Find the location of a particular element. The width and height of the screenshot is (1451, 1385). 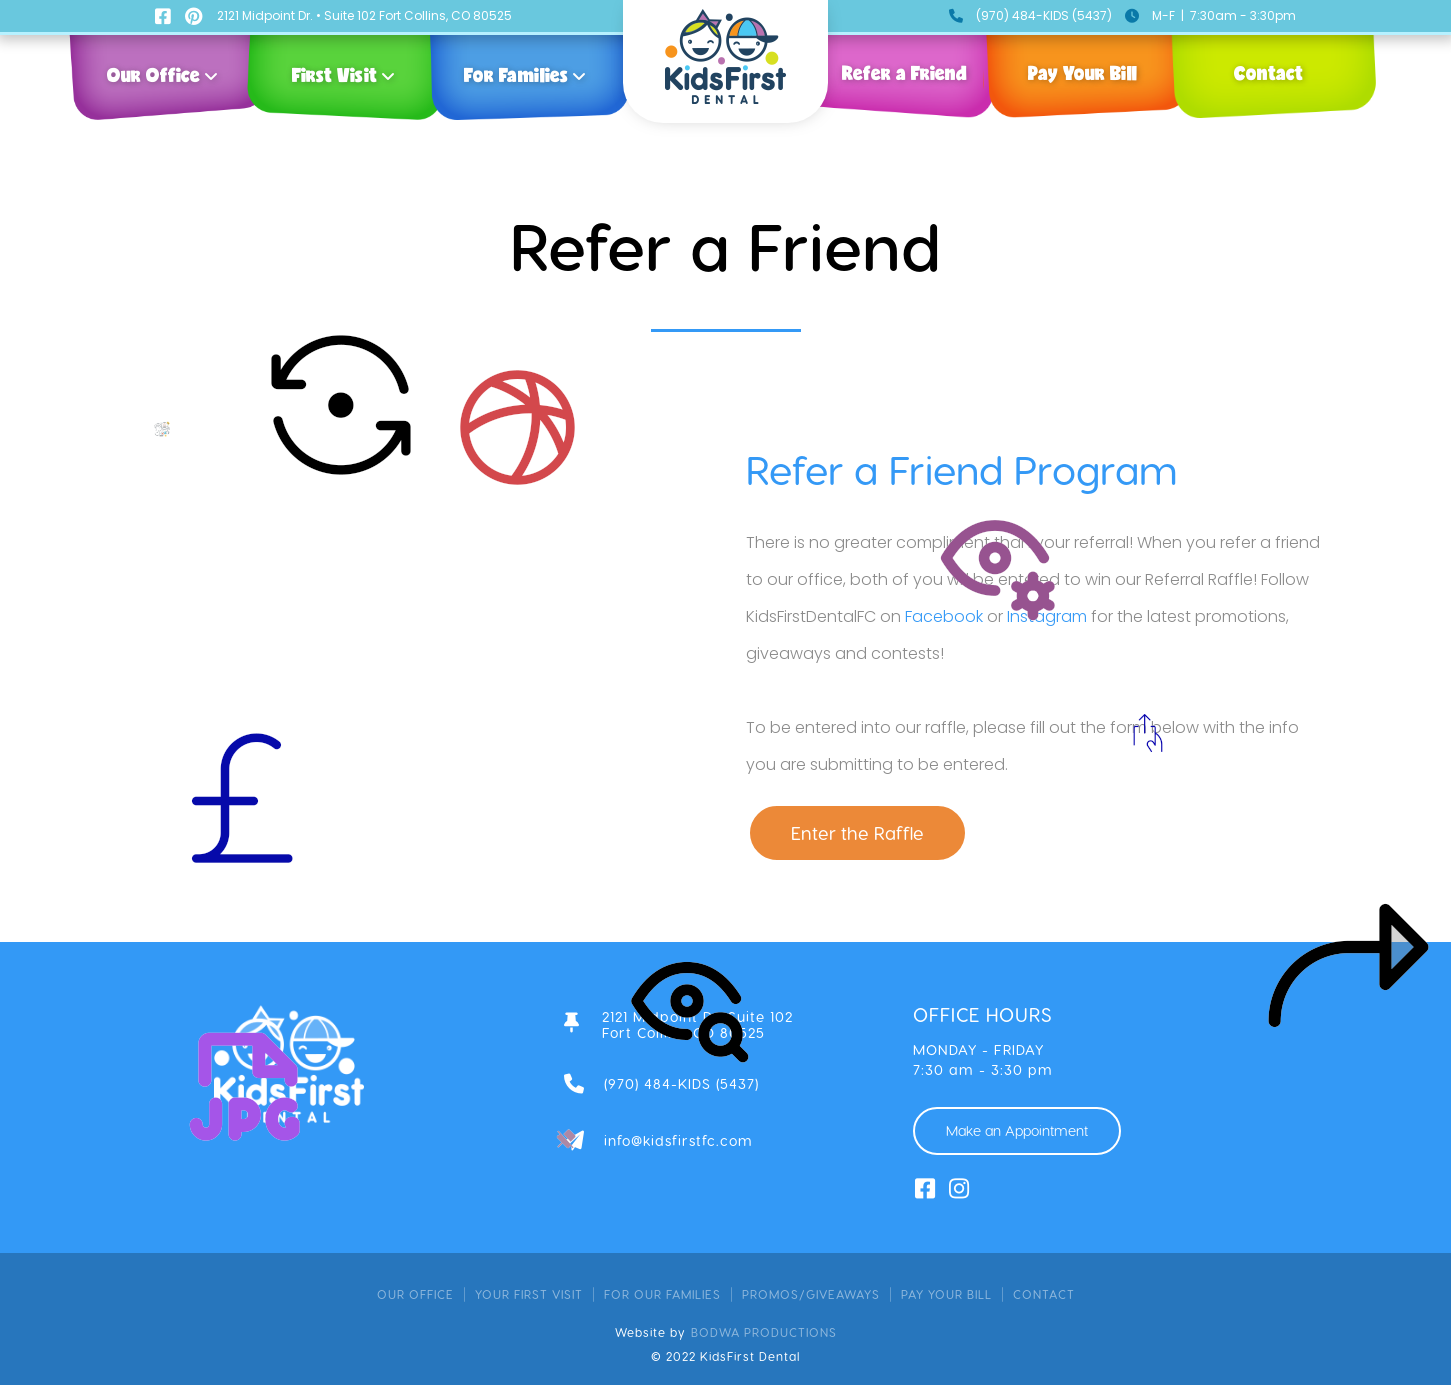

access games or entertainment features is located at coordinates (517, 427).